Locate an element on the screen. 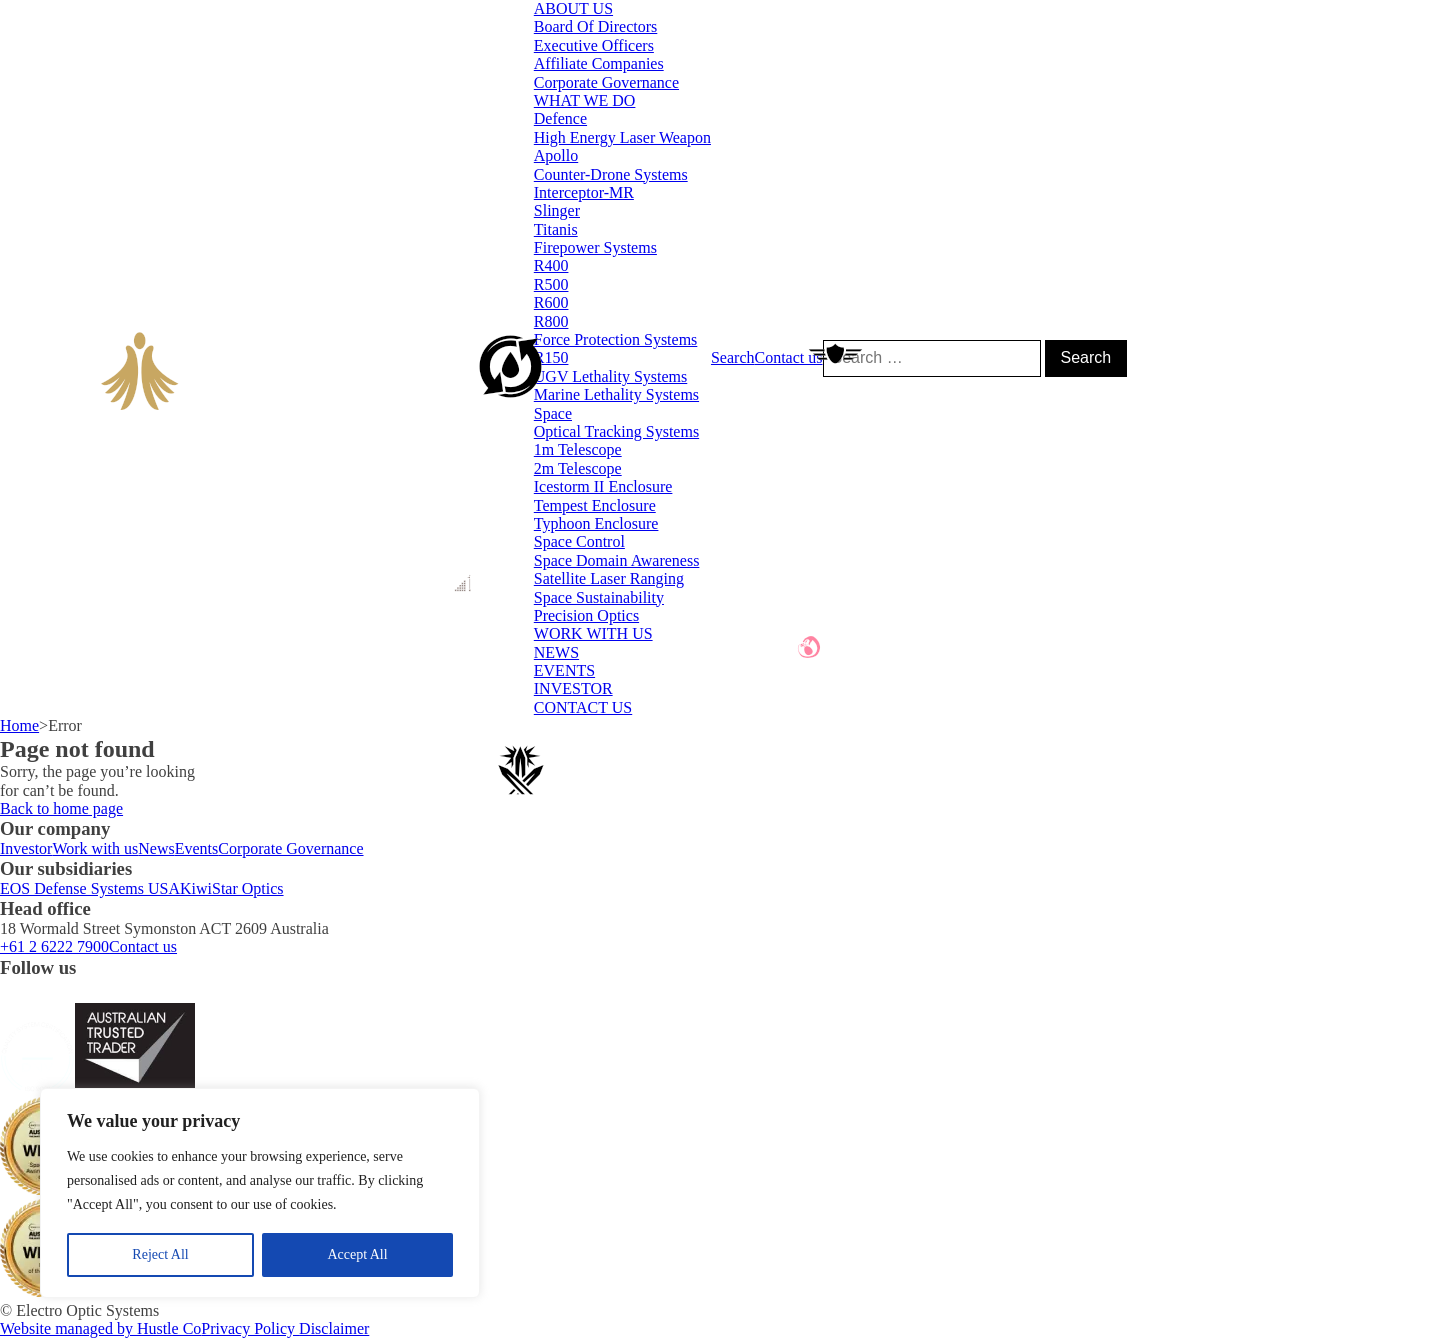  indicates theft or pickpocketing in a game is located at coordinates (809, 647).